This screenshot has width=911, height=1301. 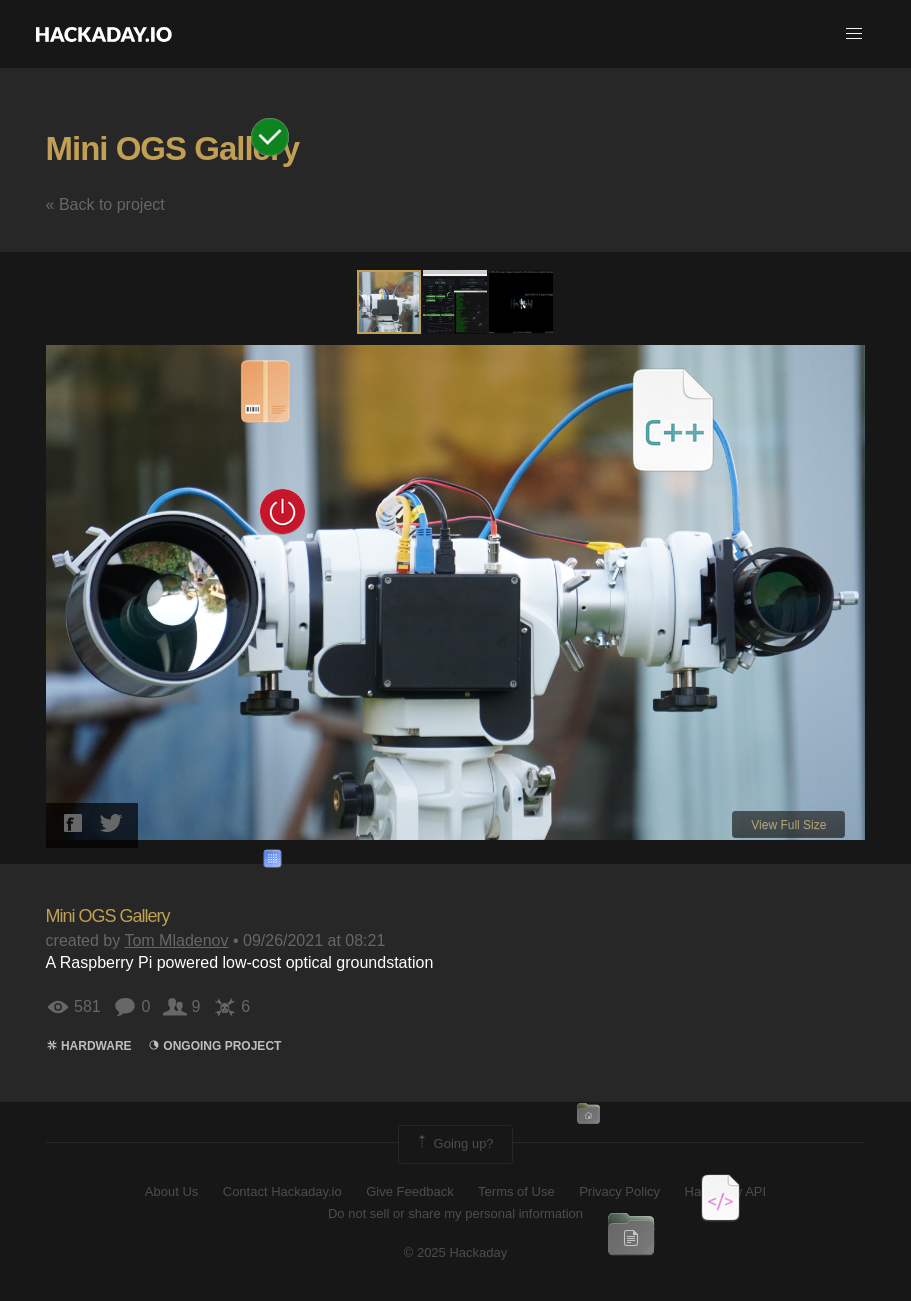 I want to click on an xml file type indicator, so click(x=720, y=1197).